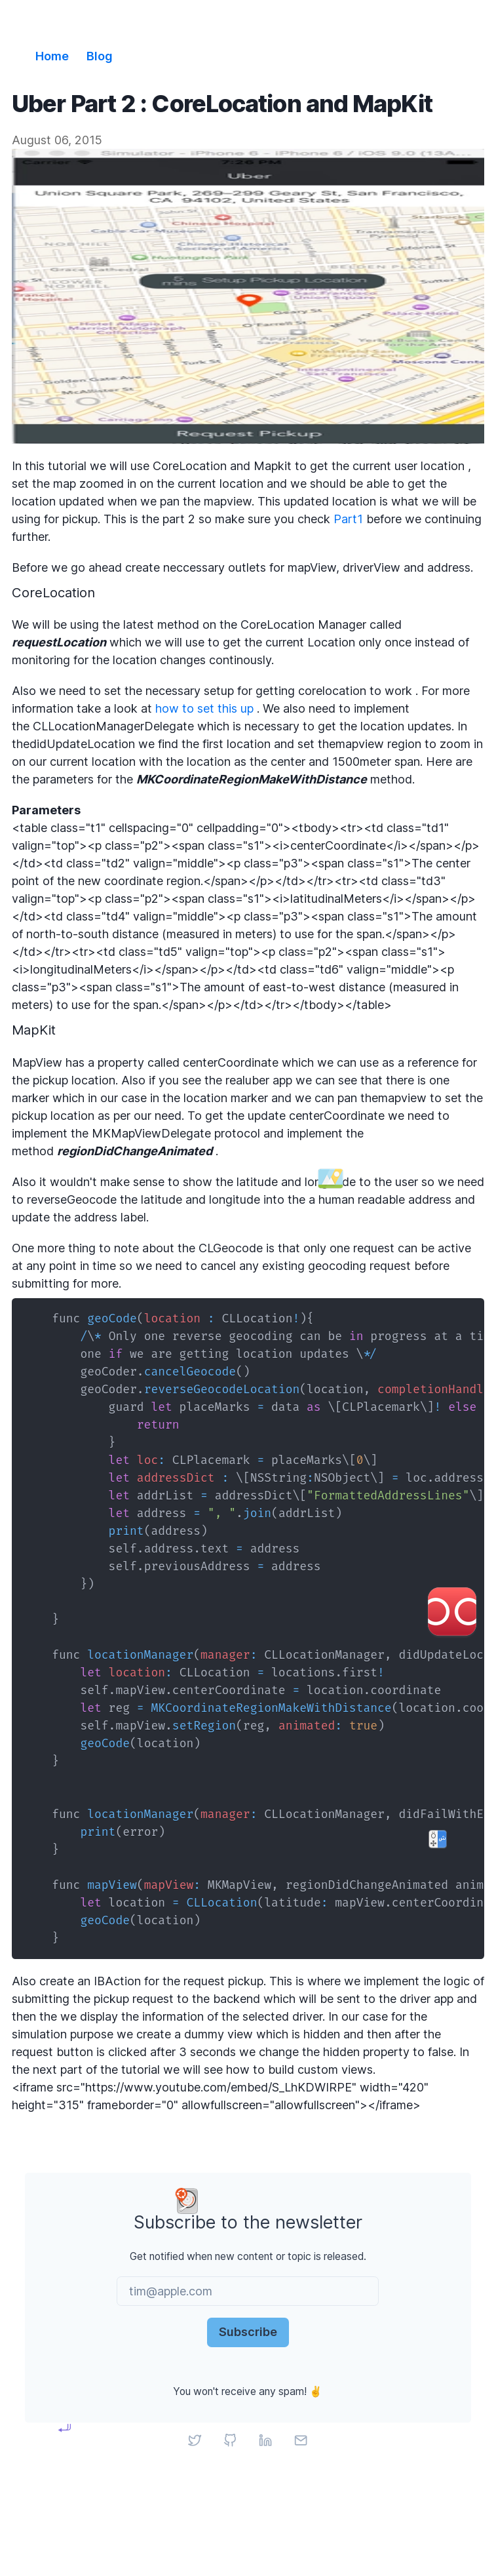 Image resolution: width=496 pixels, height=2576 pixels. Describe the element at coordinates (330, 1178) in the screenshot. I see `open the photos app` at that location.